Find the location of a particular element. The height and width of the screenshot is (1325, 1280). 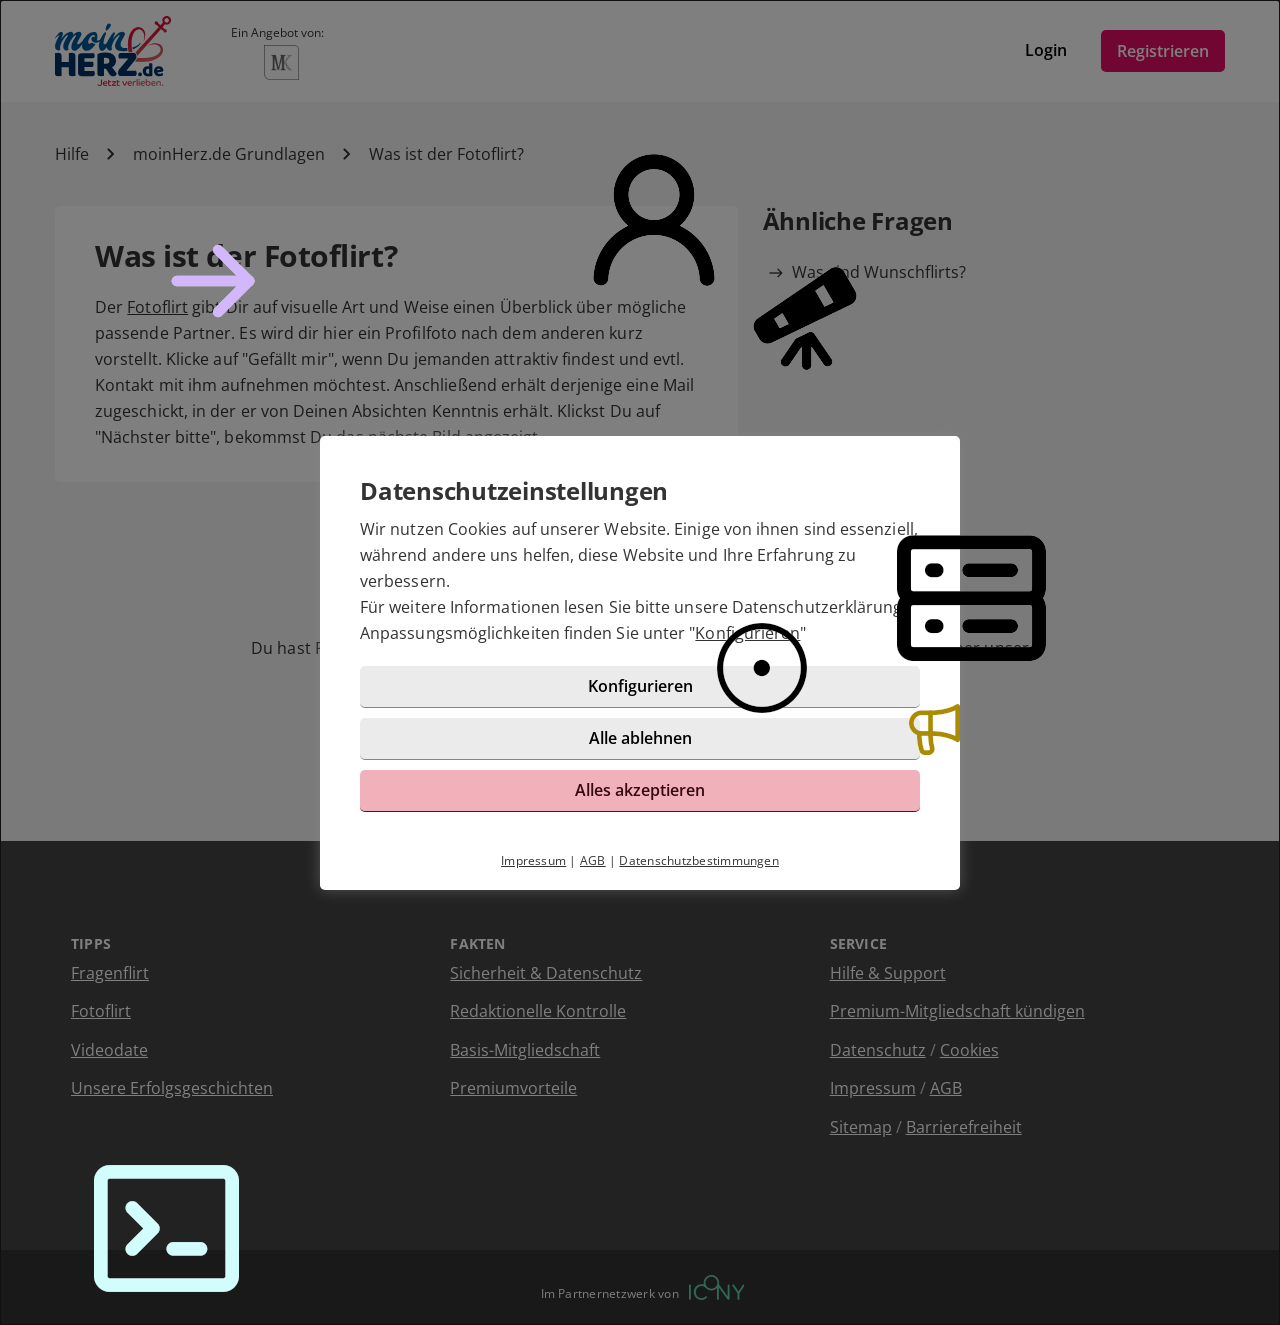

navigate to the next item or screen is located at coordinates (213, 281).